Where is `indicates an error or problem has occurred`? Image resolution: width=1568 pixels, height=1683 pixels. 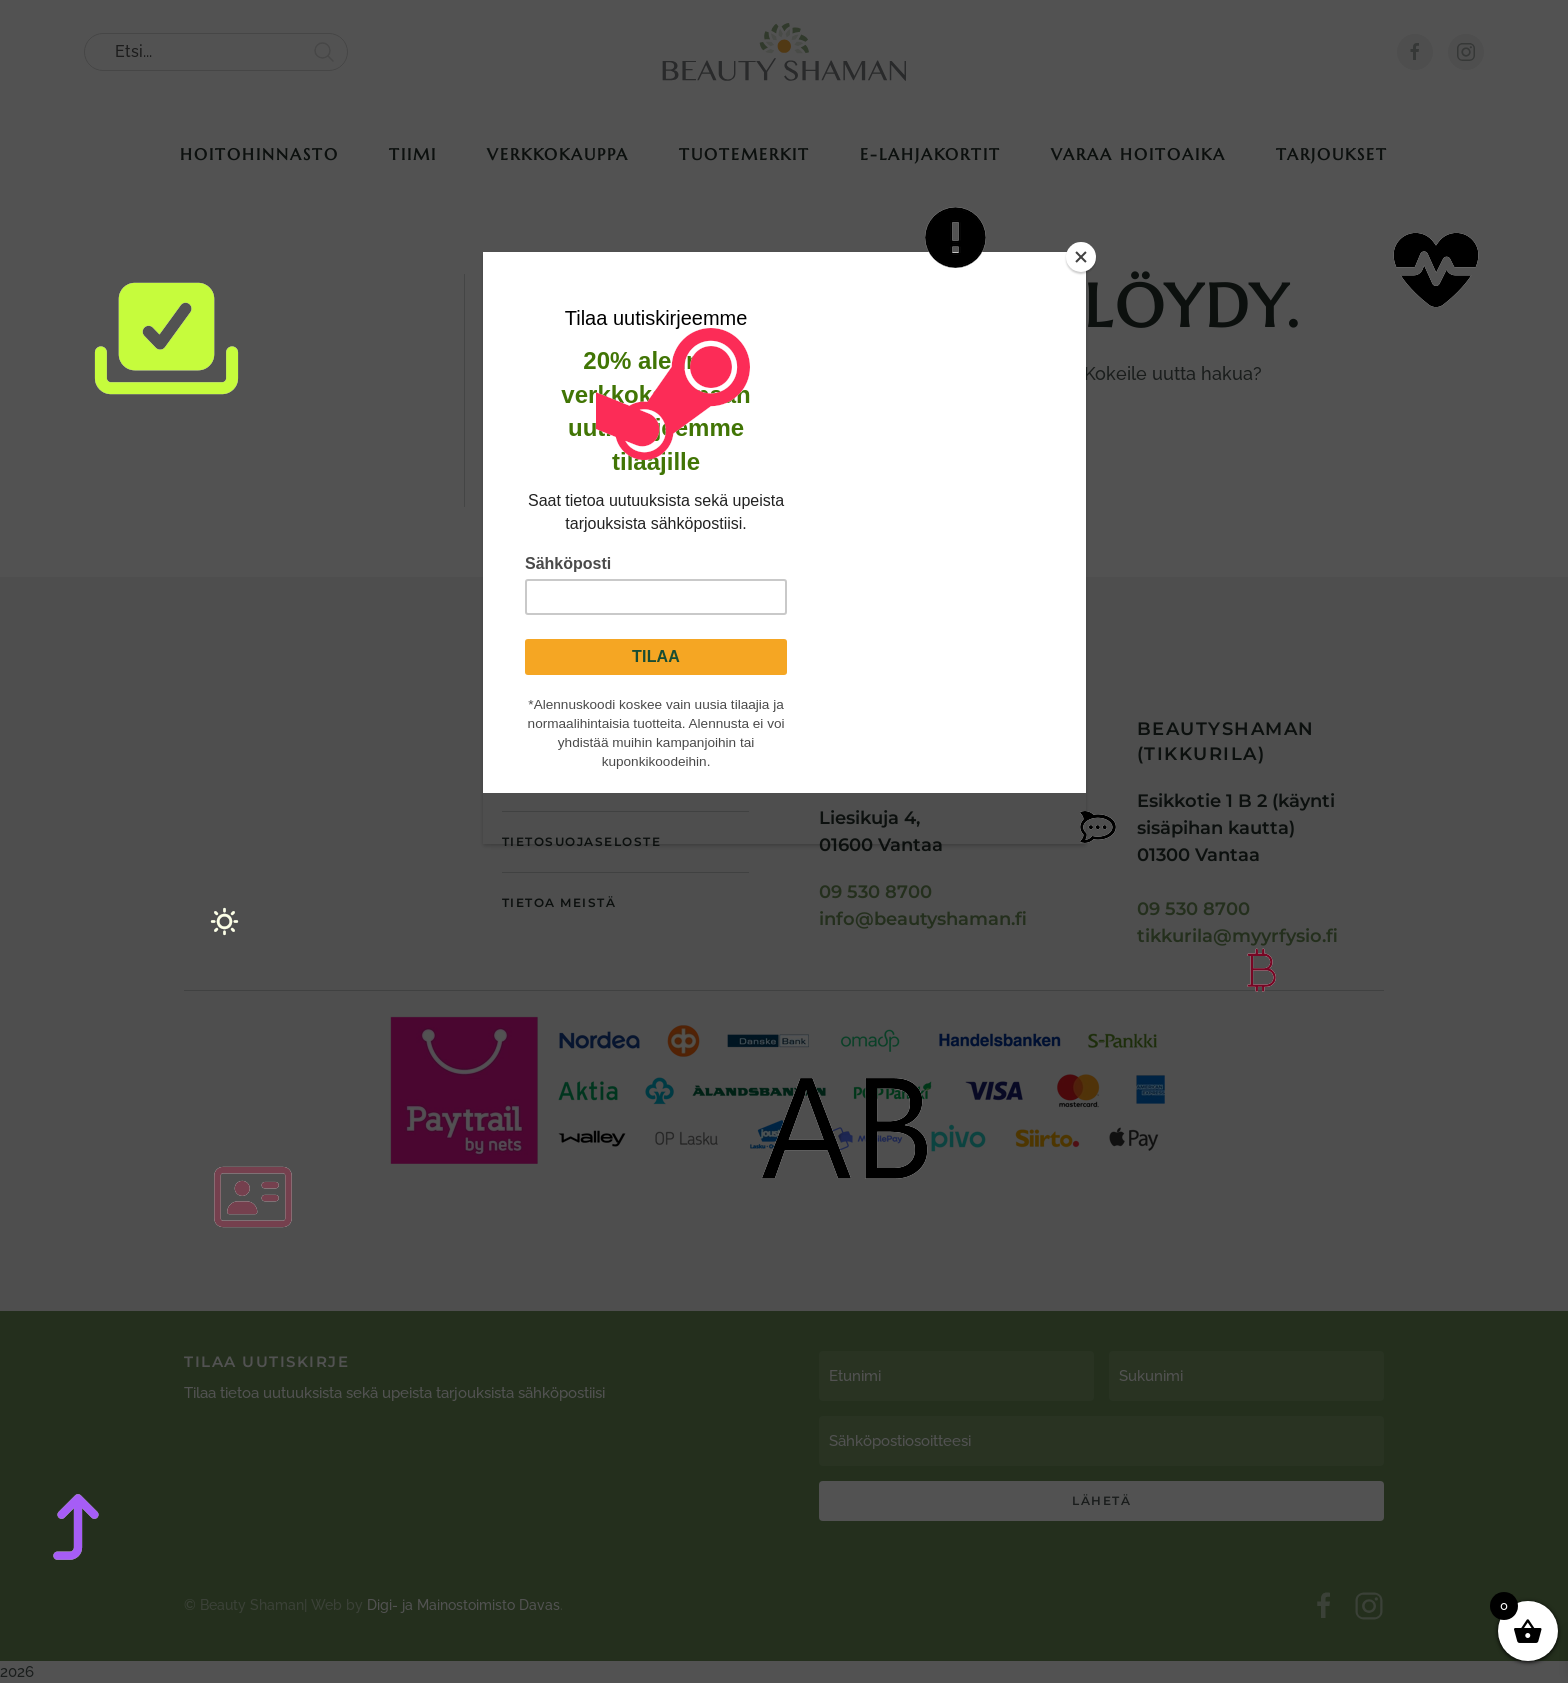
indicates an error or problem has occurred is located at coordinates (955, 237).